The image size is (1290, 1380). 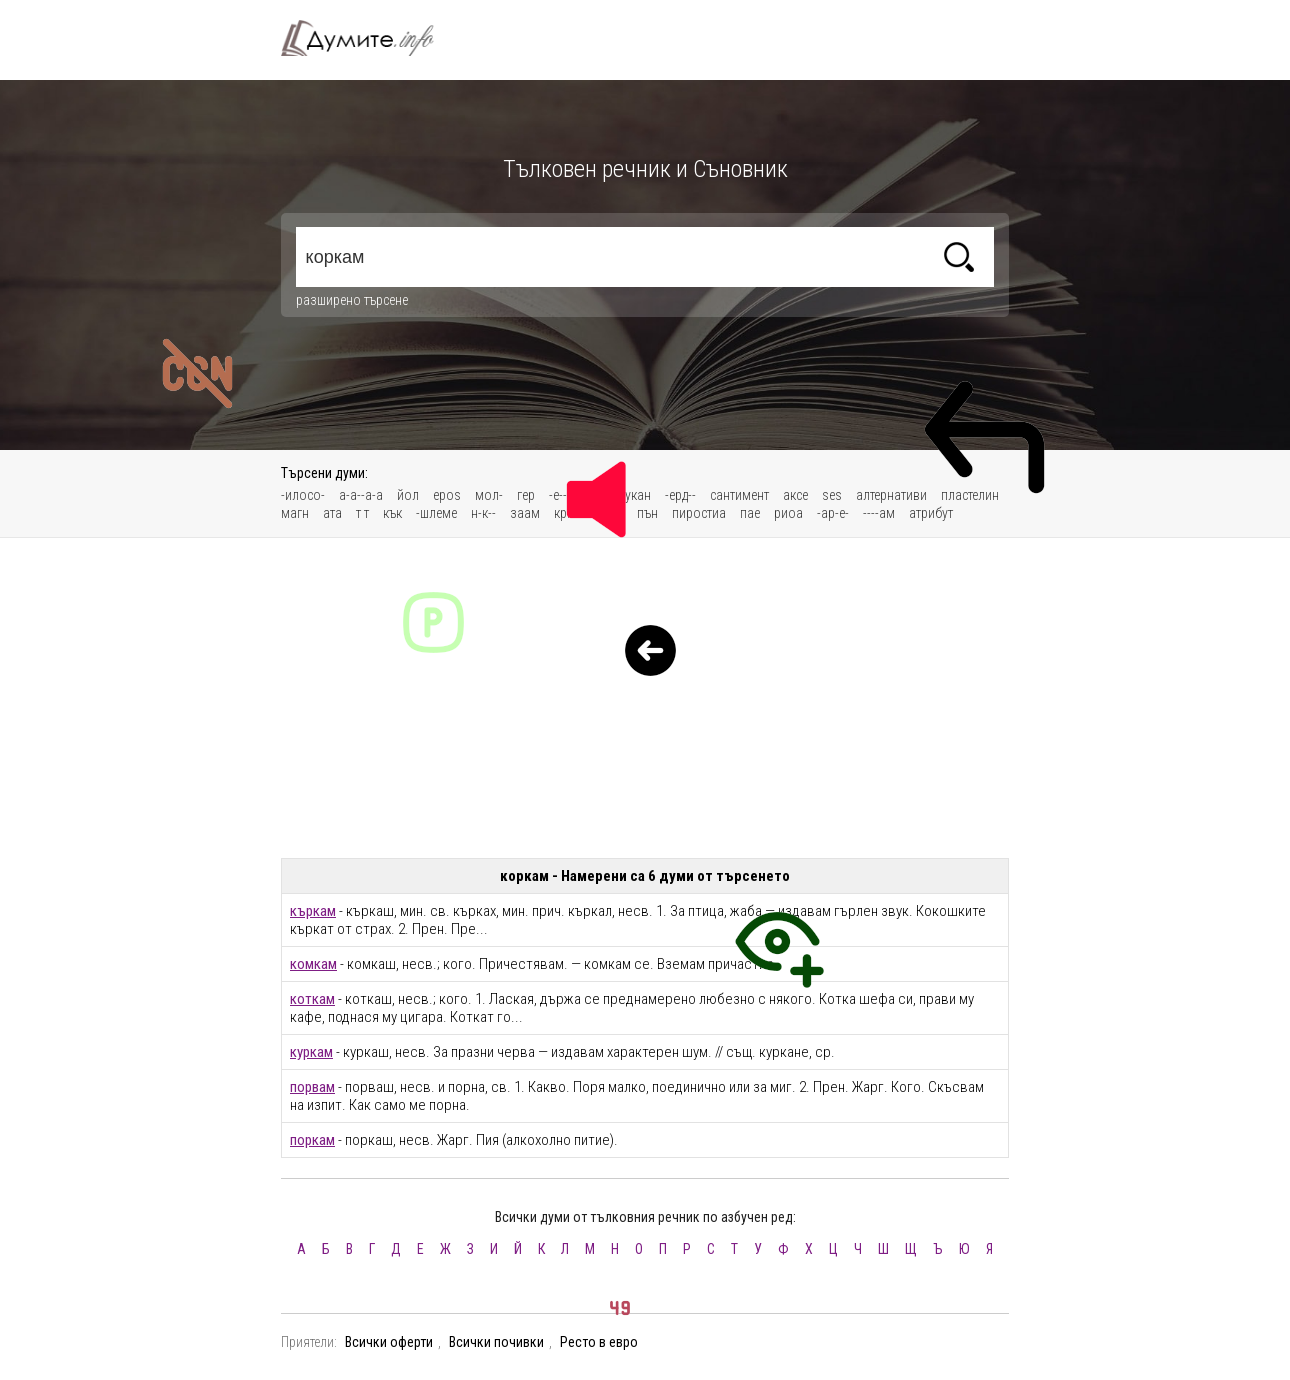 I want to click on go back to the previous screen, so click(x=650, y=650).